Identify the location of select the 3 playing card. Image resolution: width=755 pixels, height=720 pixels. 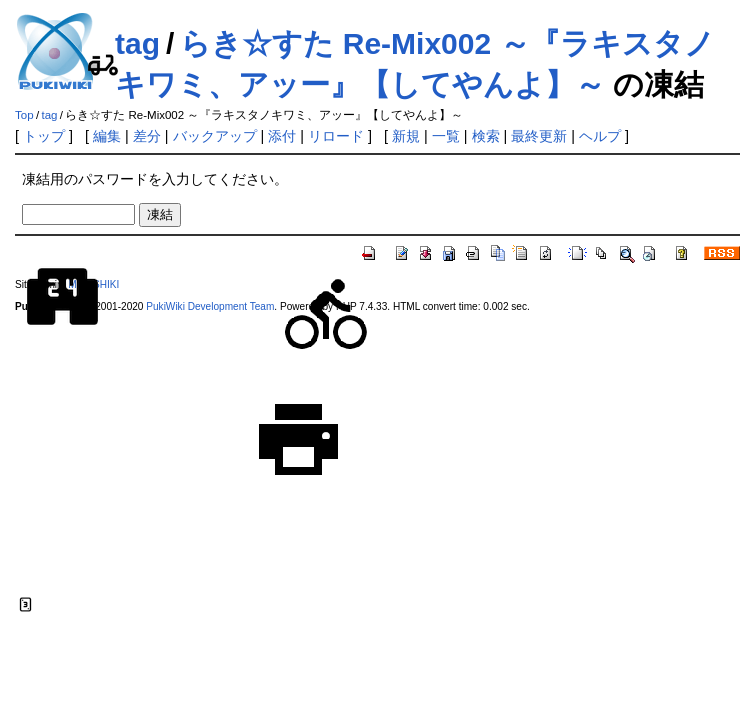
(25, 604).